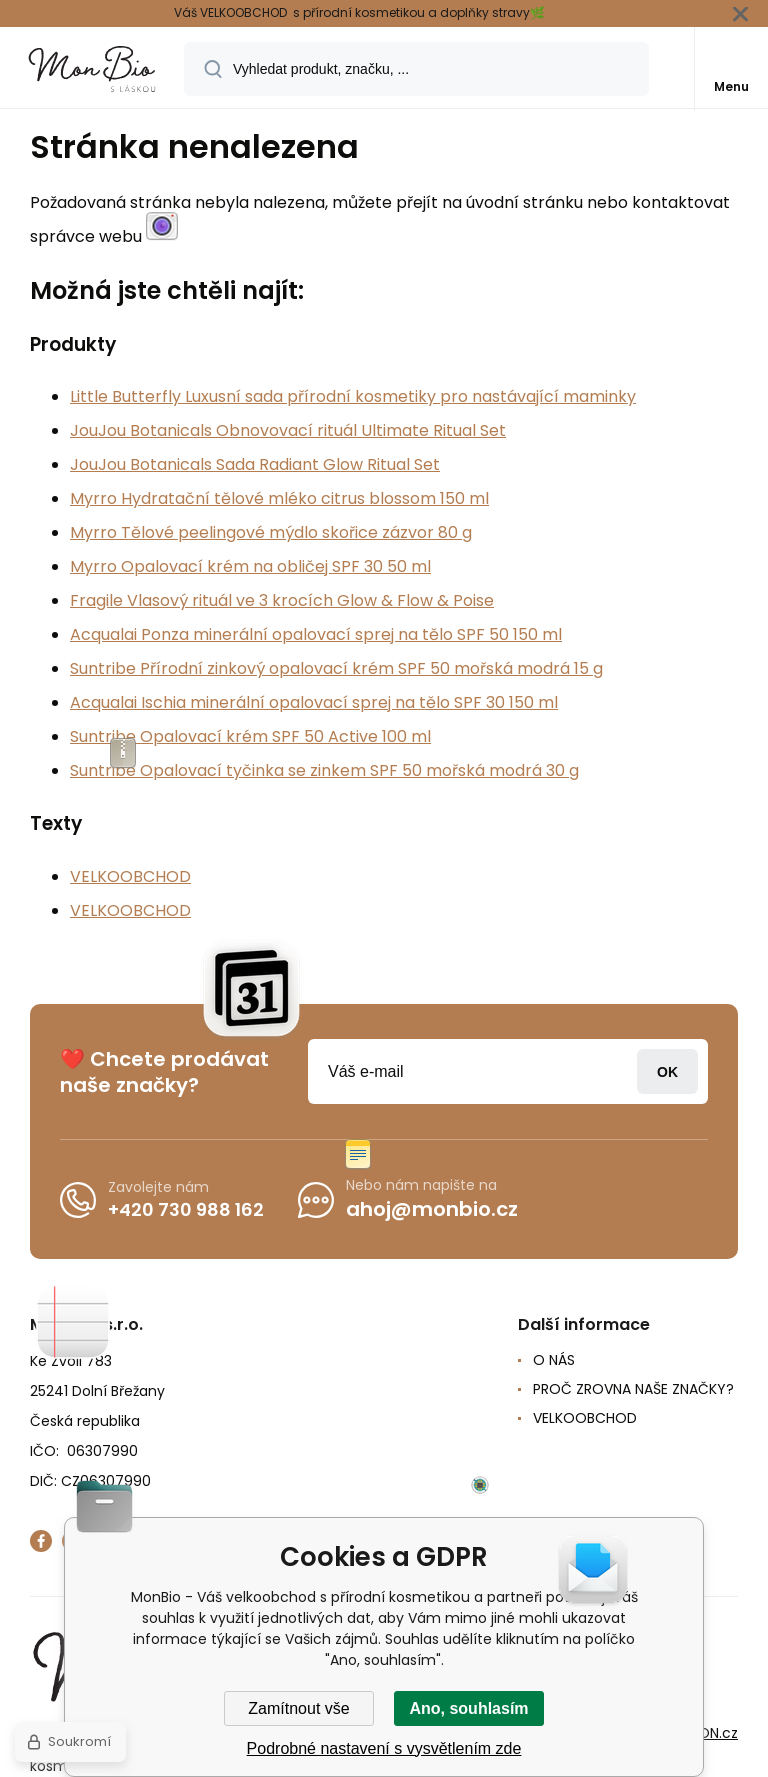  Describe the element at coordinates (480, 1485) in the screenshot. I see `access hardware driver settings` at that location.